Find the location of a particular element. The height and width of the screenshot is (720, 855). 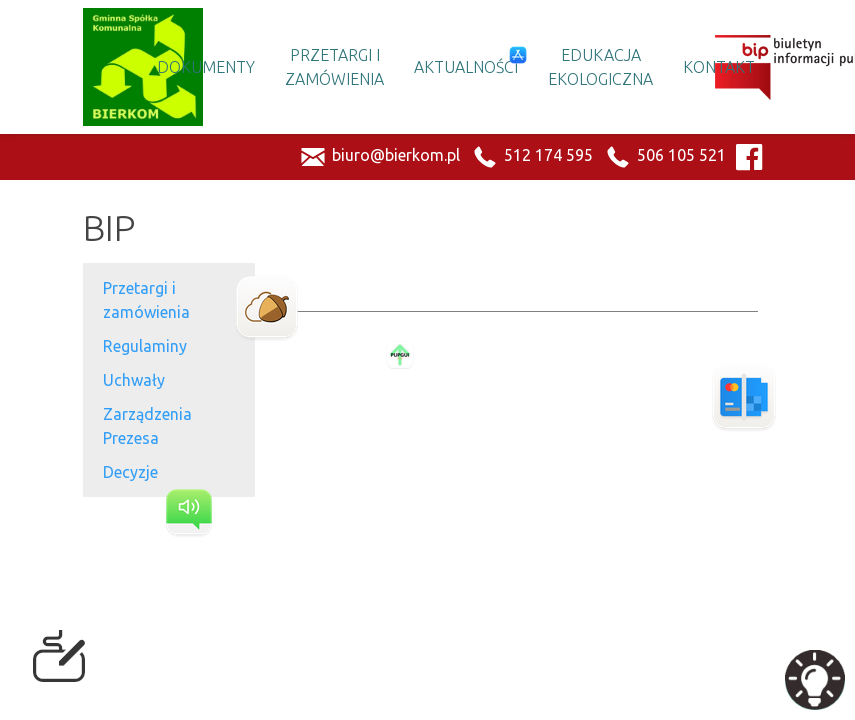

open nut cloud storage app is located at coordinates (267, 307).